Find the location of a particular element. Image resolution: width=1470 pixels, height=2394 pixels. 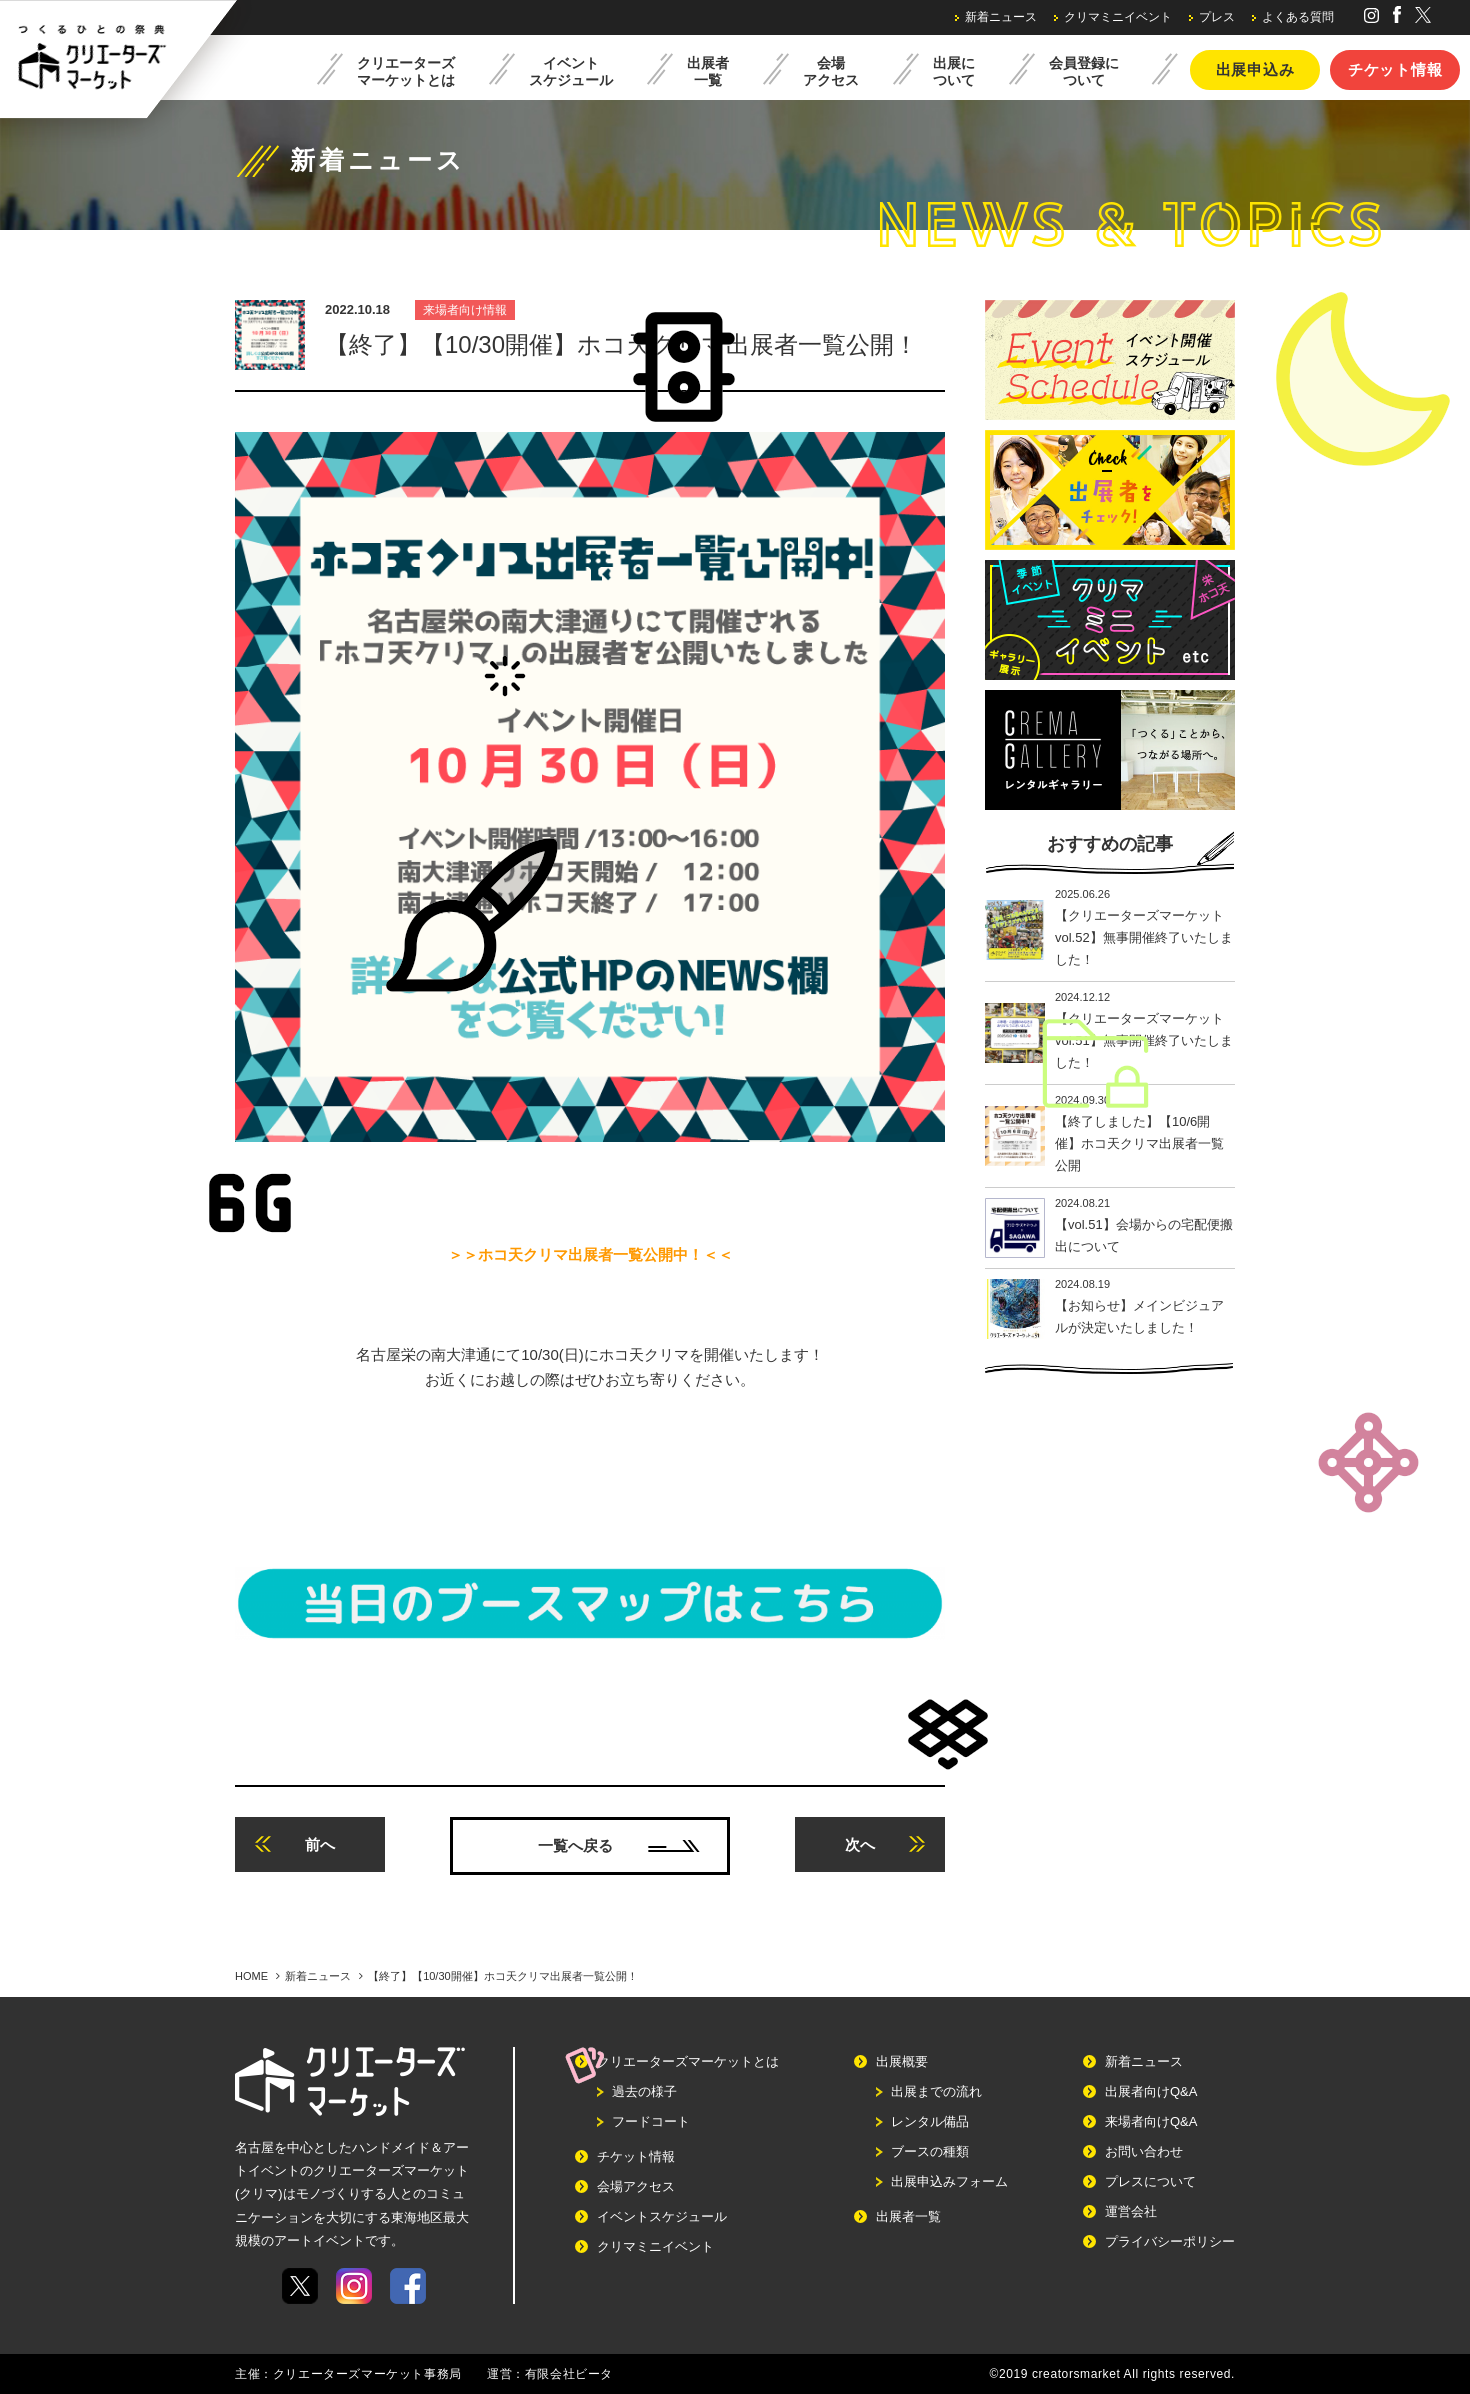

indicates 6G network connectivity status is located at coordinates (250, 1203).